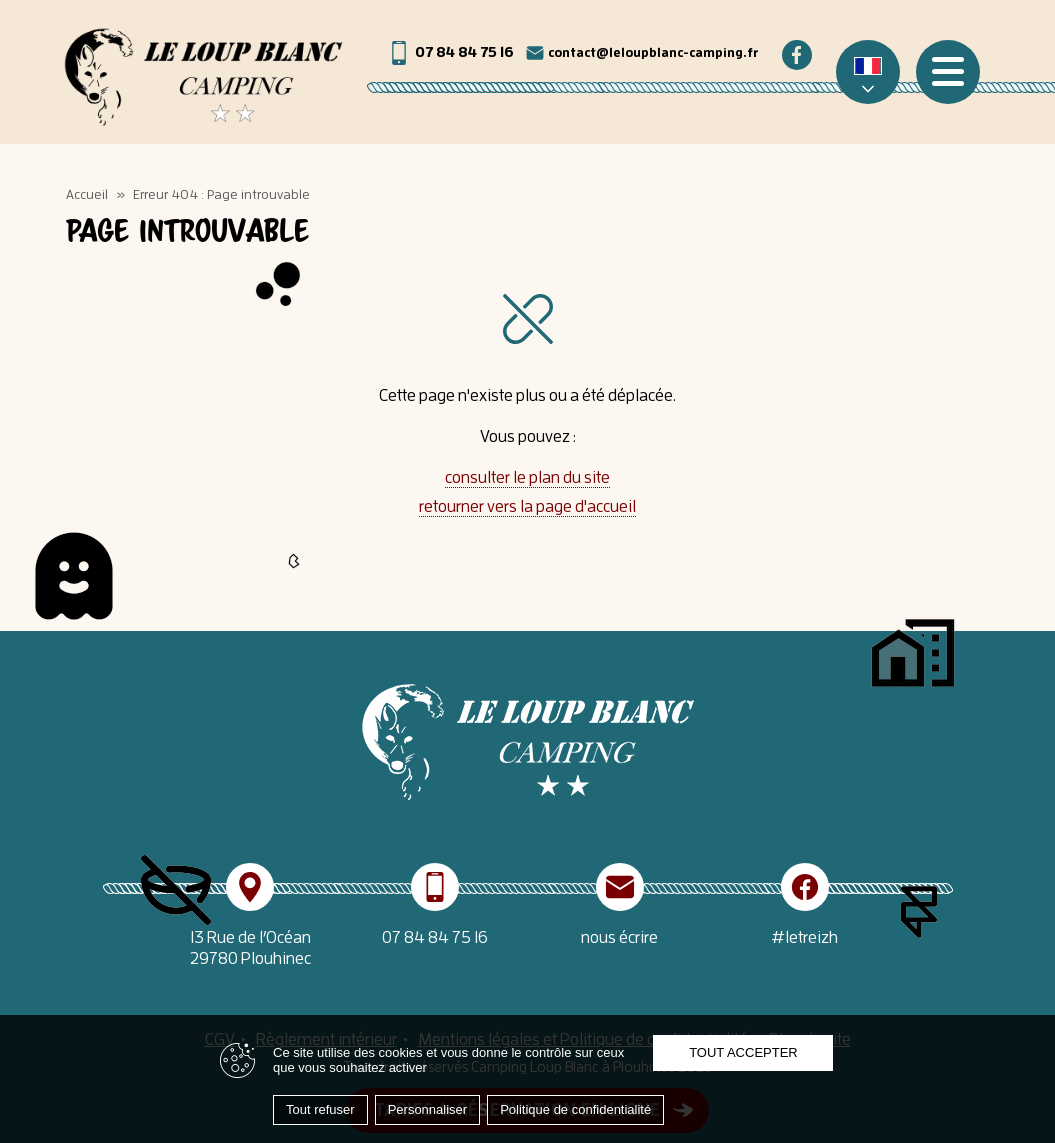 This screenshot has width=1055, height=1143. What do you see at coordinates (278, 284) in the screenshot?
I see `view bubble chart visualization` at bounding box center [278, 284].